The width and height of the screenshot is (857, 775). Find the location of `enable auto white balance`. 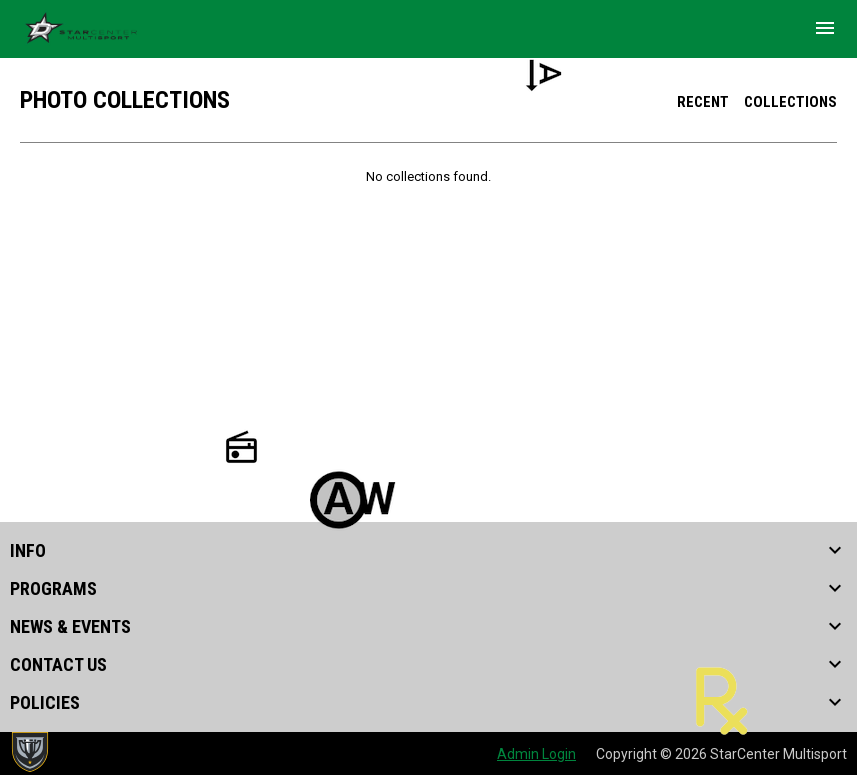

enable auto white balance is located at coordinates (353, 500).